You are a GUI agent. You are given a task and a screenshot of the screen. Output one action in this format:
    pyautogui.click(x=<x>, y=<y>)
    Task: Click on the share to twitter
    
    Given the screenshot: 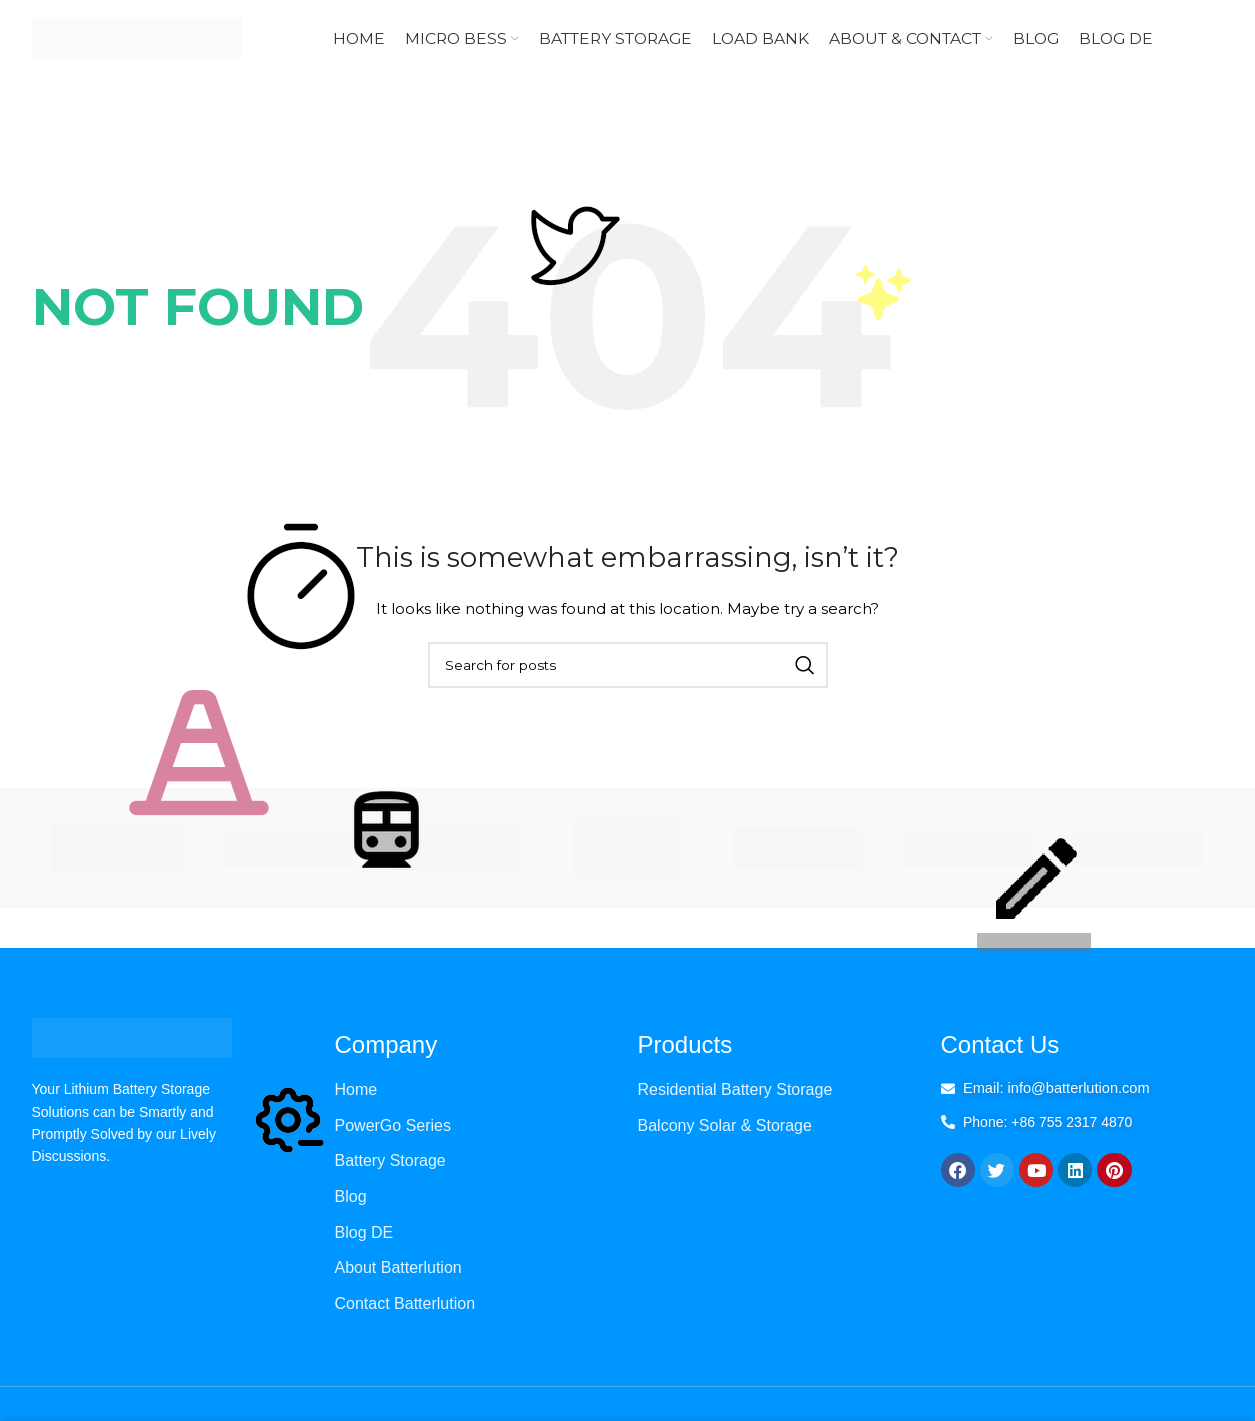 What is the action you would take?
    pyautogui.click(x=570, y=242)
    